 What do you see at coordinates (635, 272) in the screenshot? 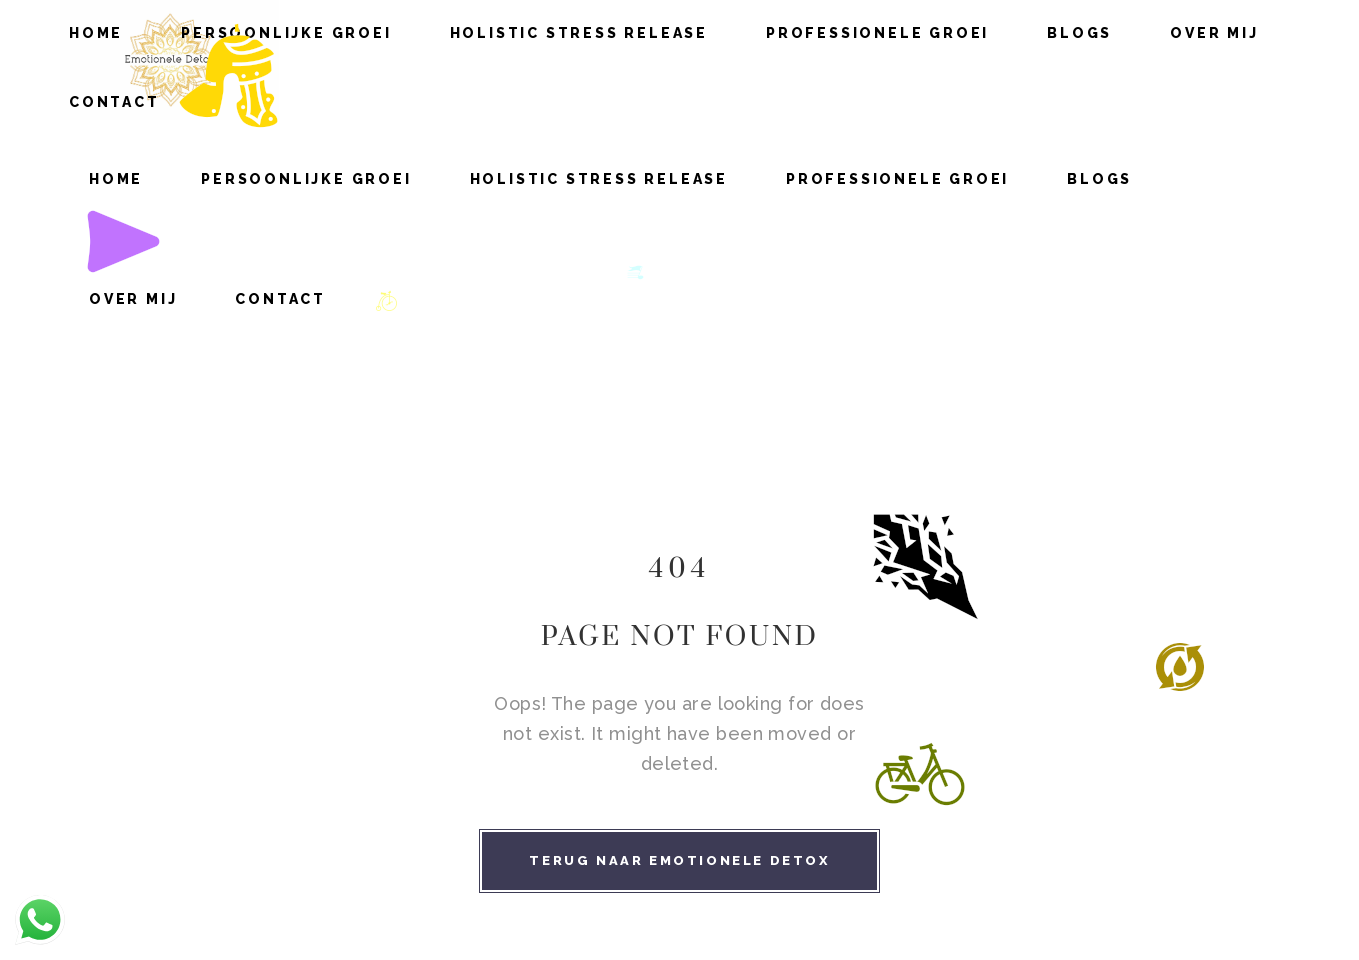
I see `play anthem or national music` at bounding box center [635, 272].